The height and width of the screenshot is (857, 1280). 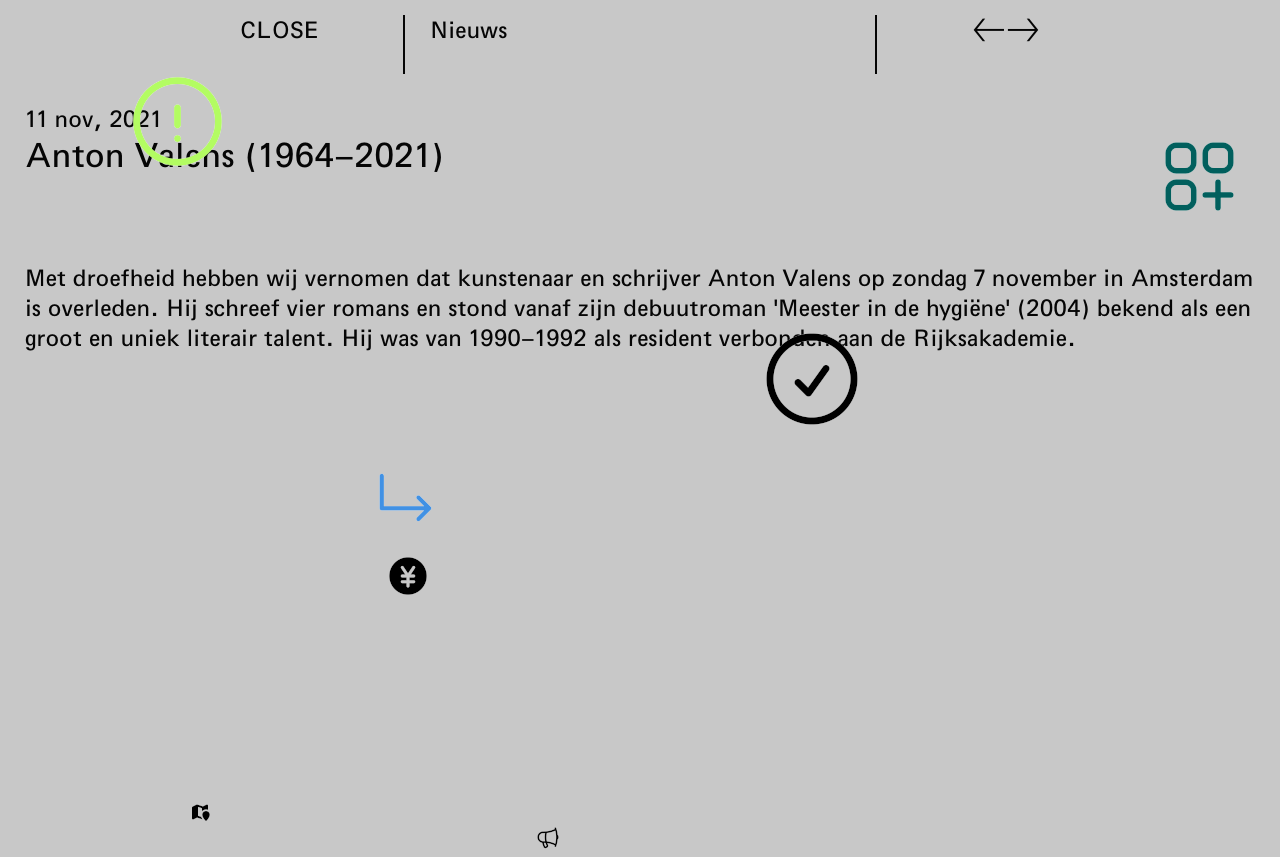 What do you see at coordinates (405, 497) in the screenshot?
I see `navigate to a nested or child item` at bounding box center [405, 497].